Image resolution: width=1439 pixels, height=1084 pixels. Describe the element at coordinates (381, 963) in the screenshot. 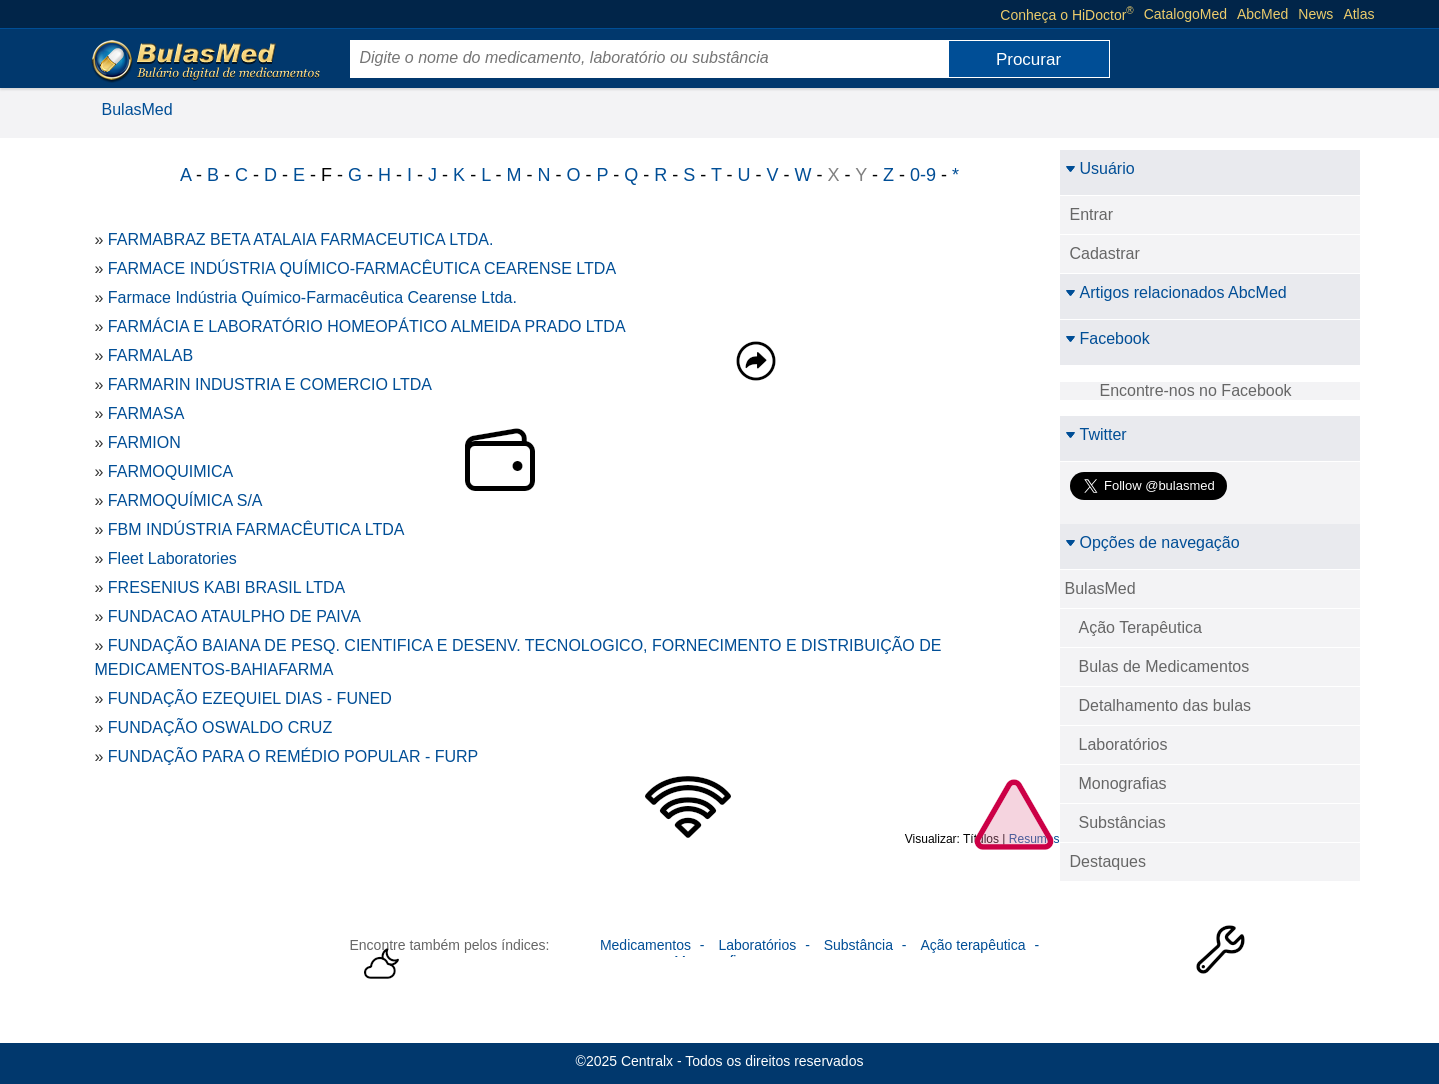

I see `indicates cloudy night weather conditions` at that location.